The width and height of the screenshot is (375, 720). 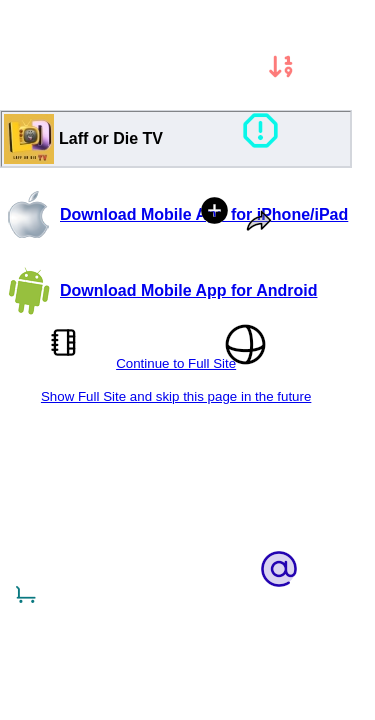 I want to click on access global or worldwide settings, so click(x=245, y=344).